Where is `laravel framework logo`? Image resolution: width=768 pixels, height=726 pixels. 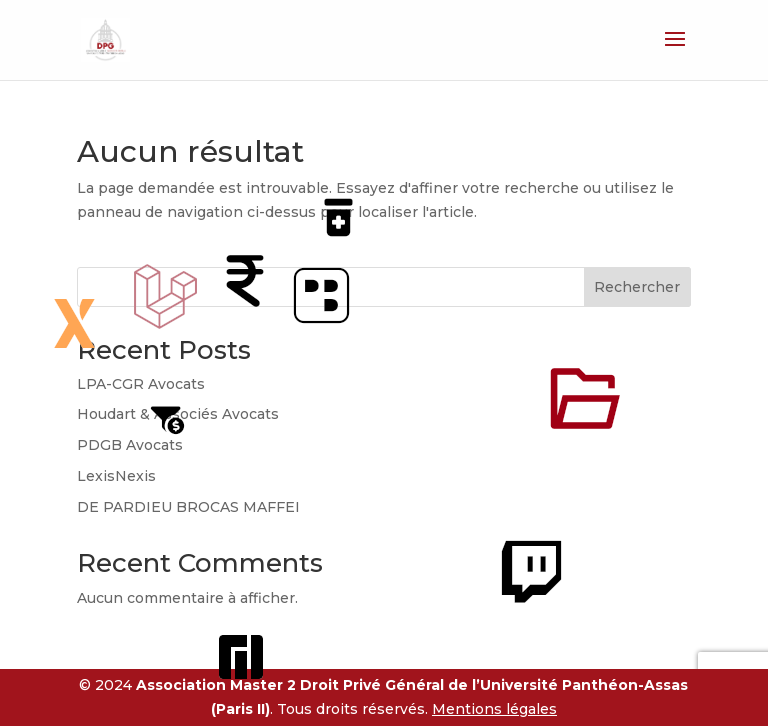
laravel framework logo is located at coordinates (165, 296).